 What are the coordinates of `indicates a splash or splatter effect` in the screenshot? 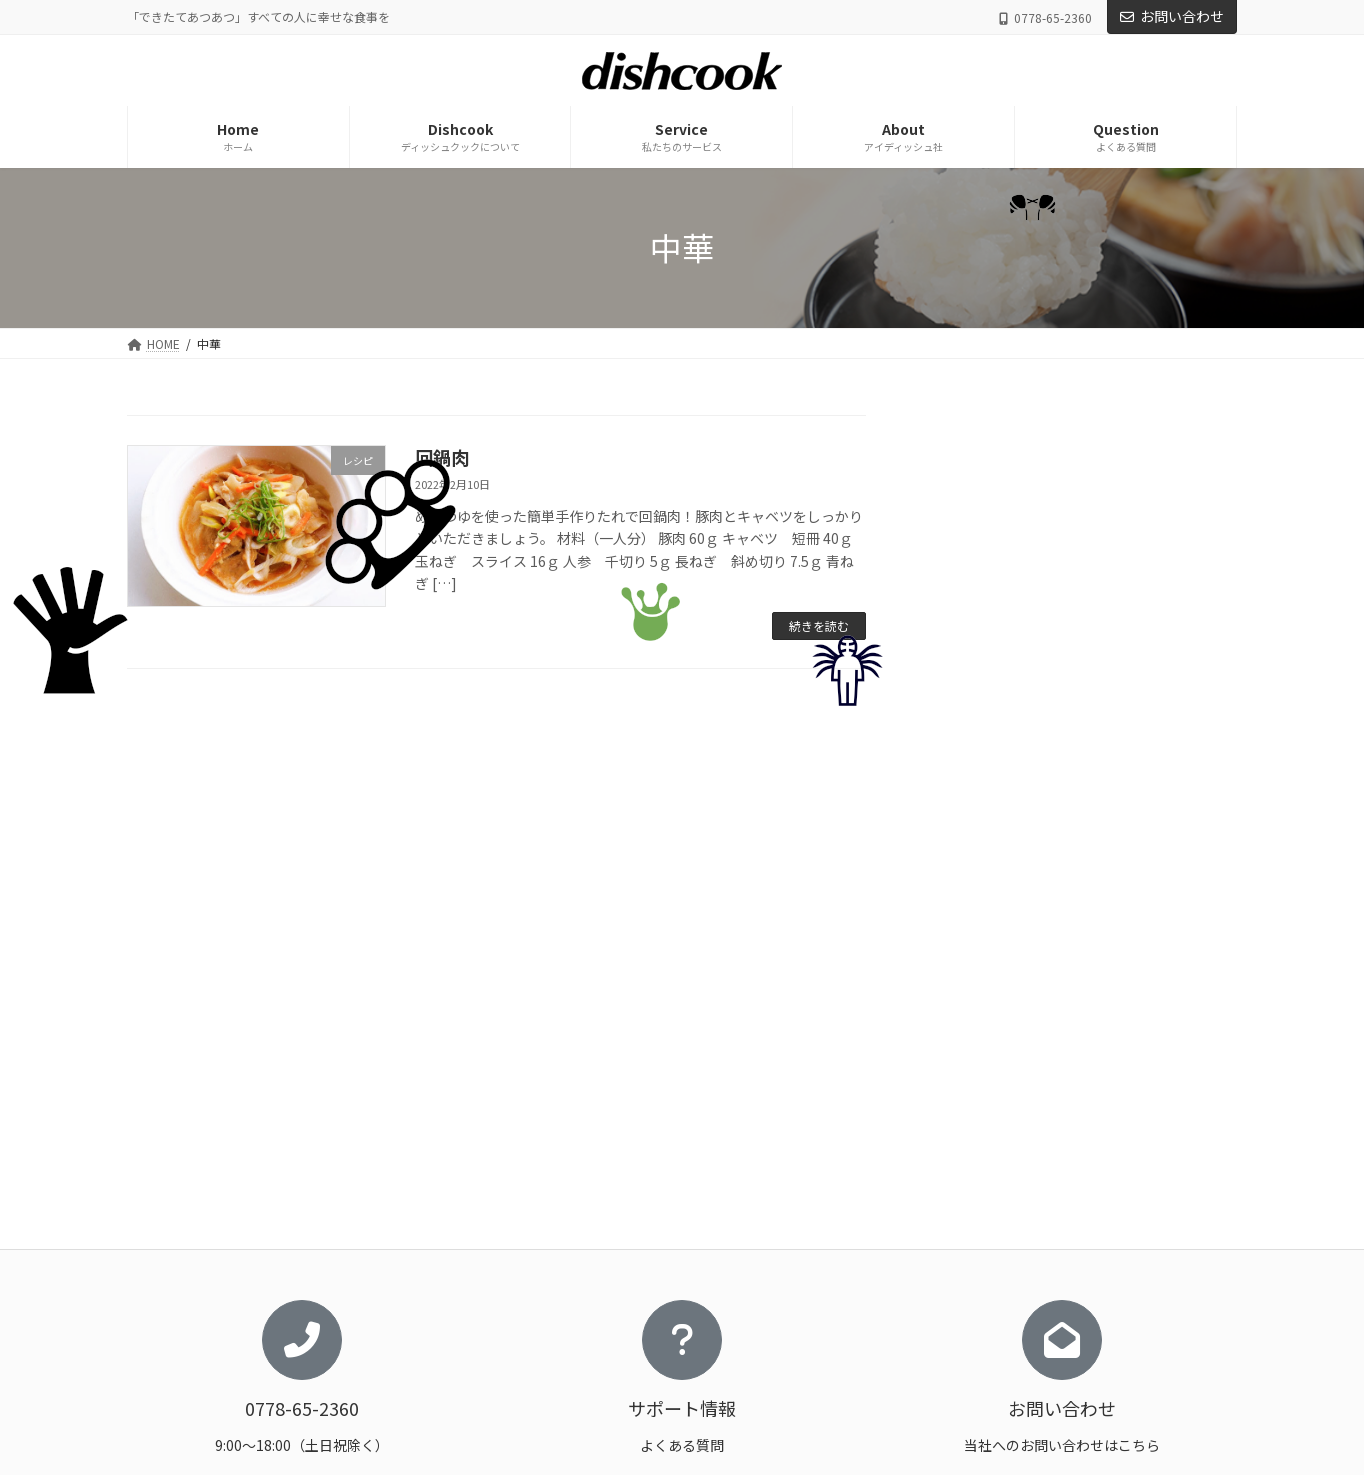 It's located at (650, 611).